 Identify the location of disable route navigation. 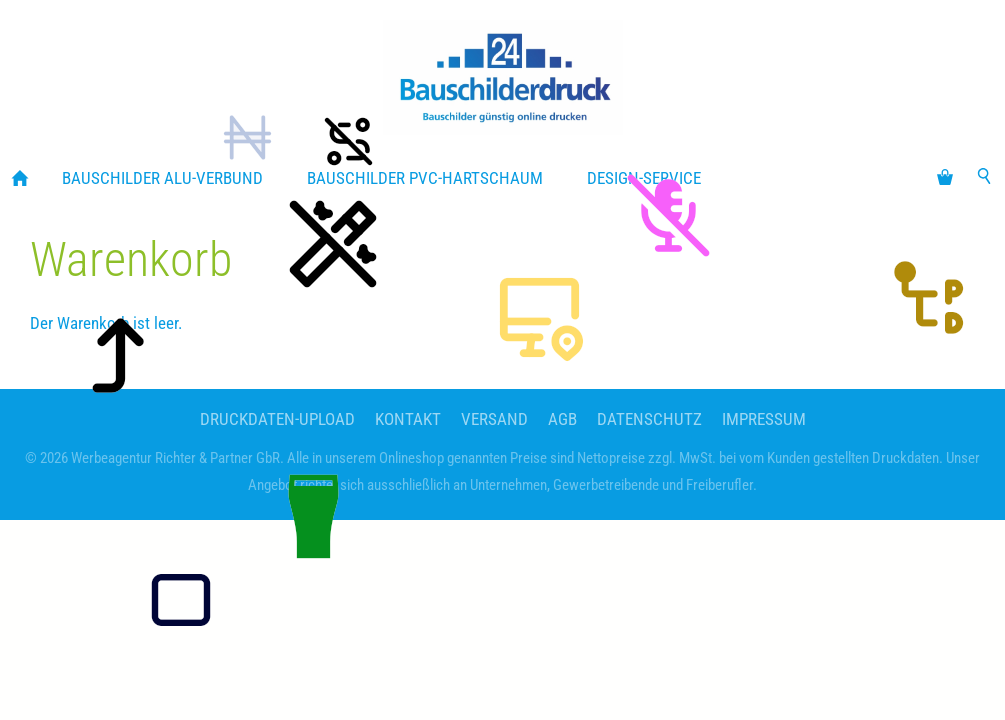
(348, 141).